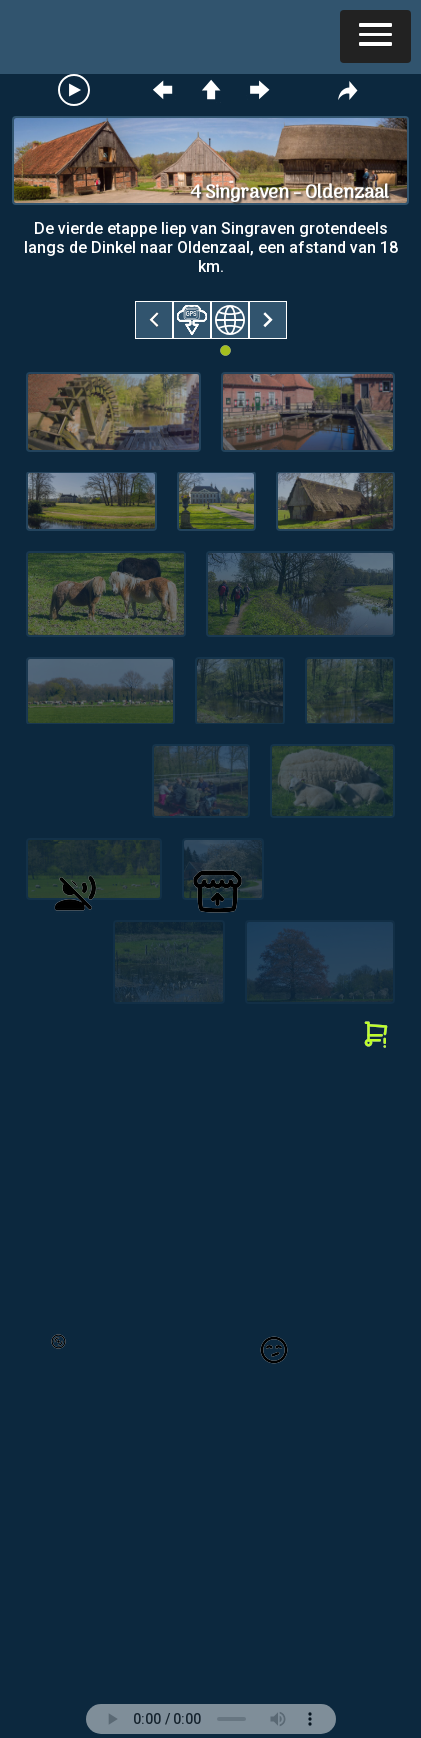 This screenshot has width=421, height=1738. What do you see at coordinates (58, 1341) in the screenshot?
I see `play or access music library` at bounding box center [58, 1341].